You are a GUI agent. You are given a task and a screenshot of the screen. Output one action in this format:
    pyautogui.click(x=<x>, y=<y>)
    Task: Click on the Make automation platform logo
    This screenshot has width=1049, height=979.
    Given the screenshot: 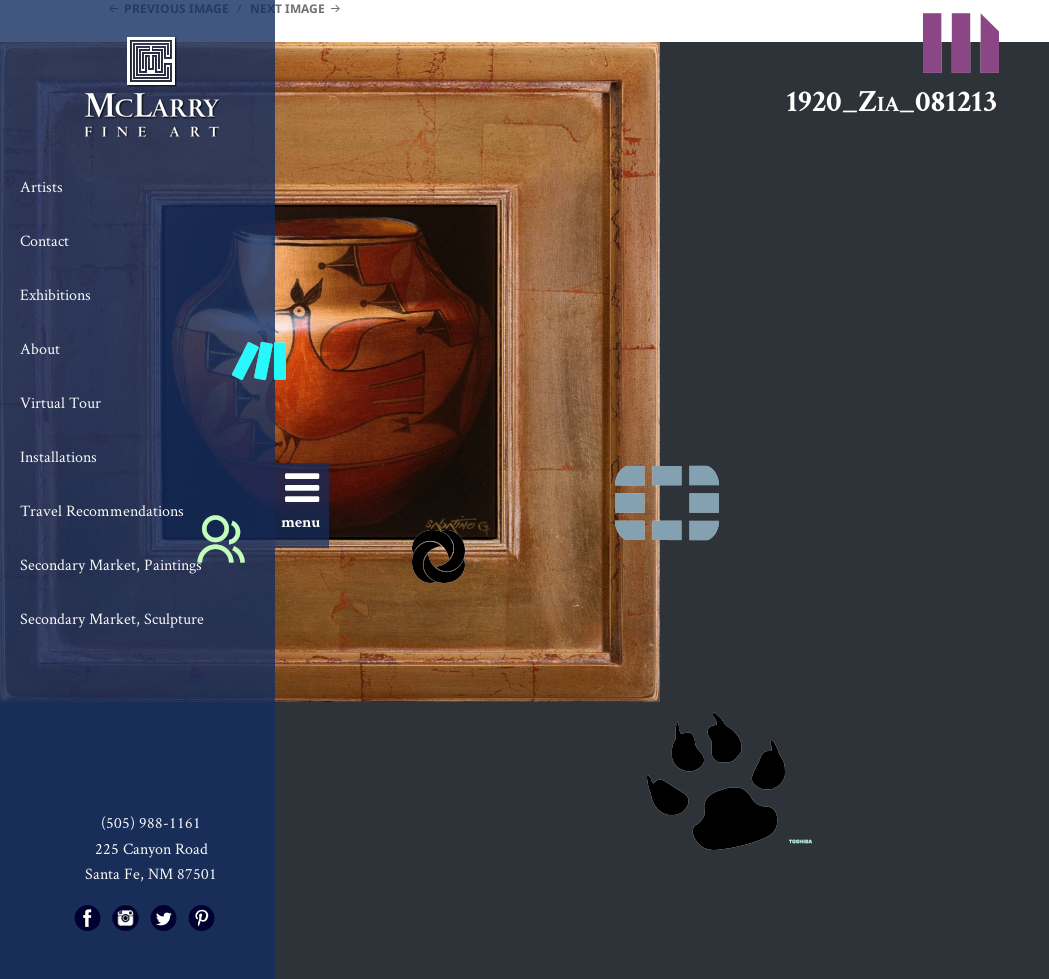 What is the action you would take?
    pyautogui.click(x=259, y=361)
    